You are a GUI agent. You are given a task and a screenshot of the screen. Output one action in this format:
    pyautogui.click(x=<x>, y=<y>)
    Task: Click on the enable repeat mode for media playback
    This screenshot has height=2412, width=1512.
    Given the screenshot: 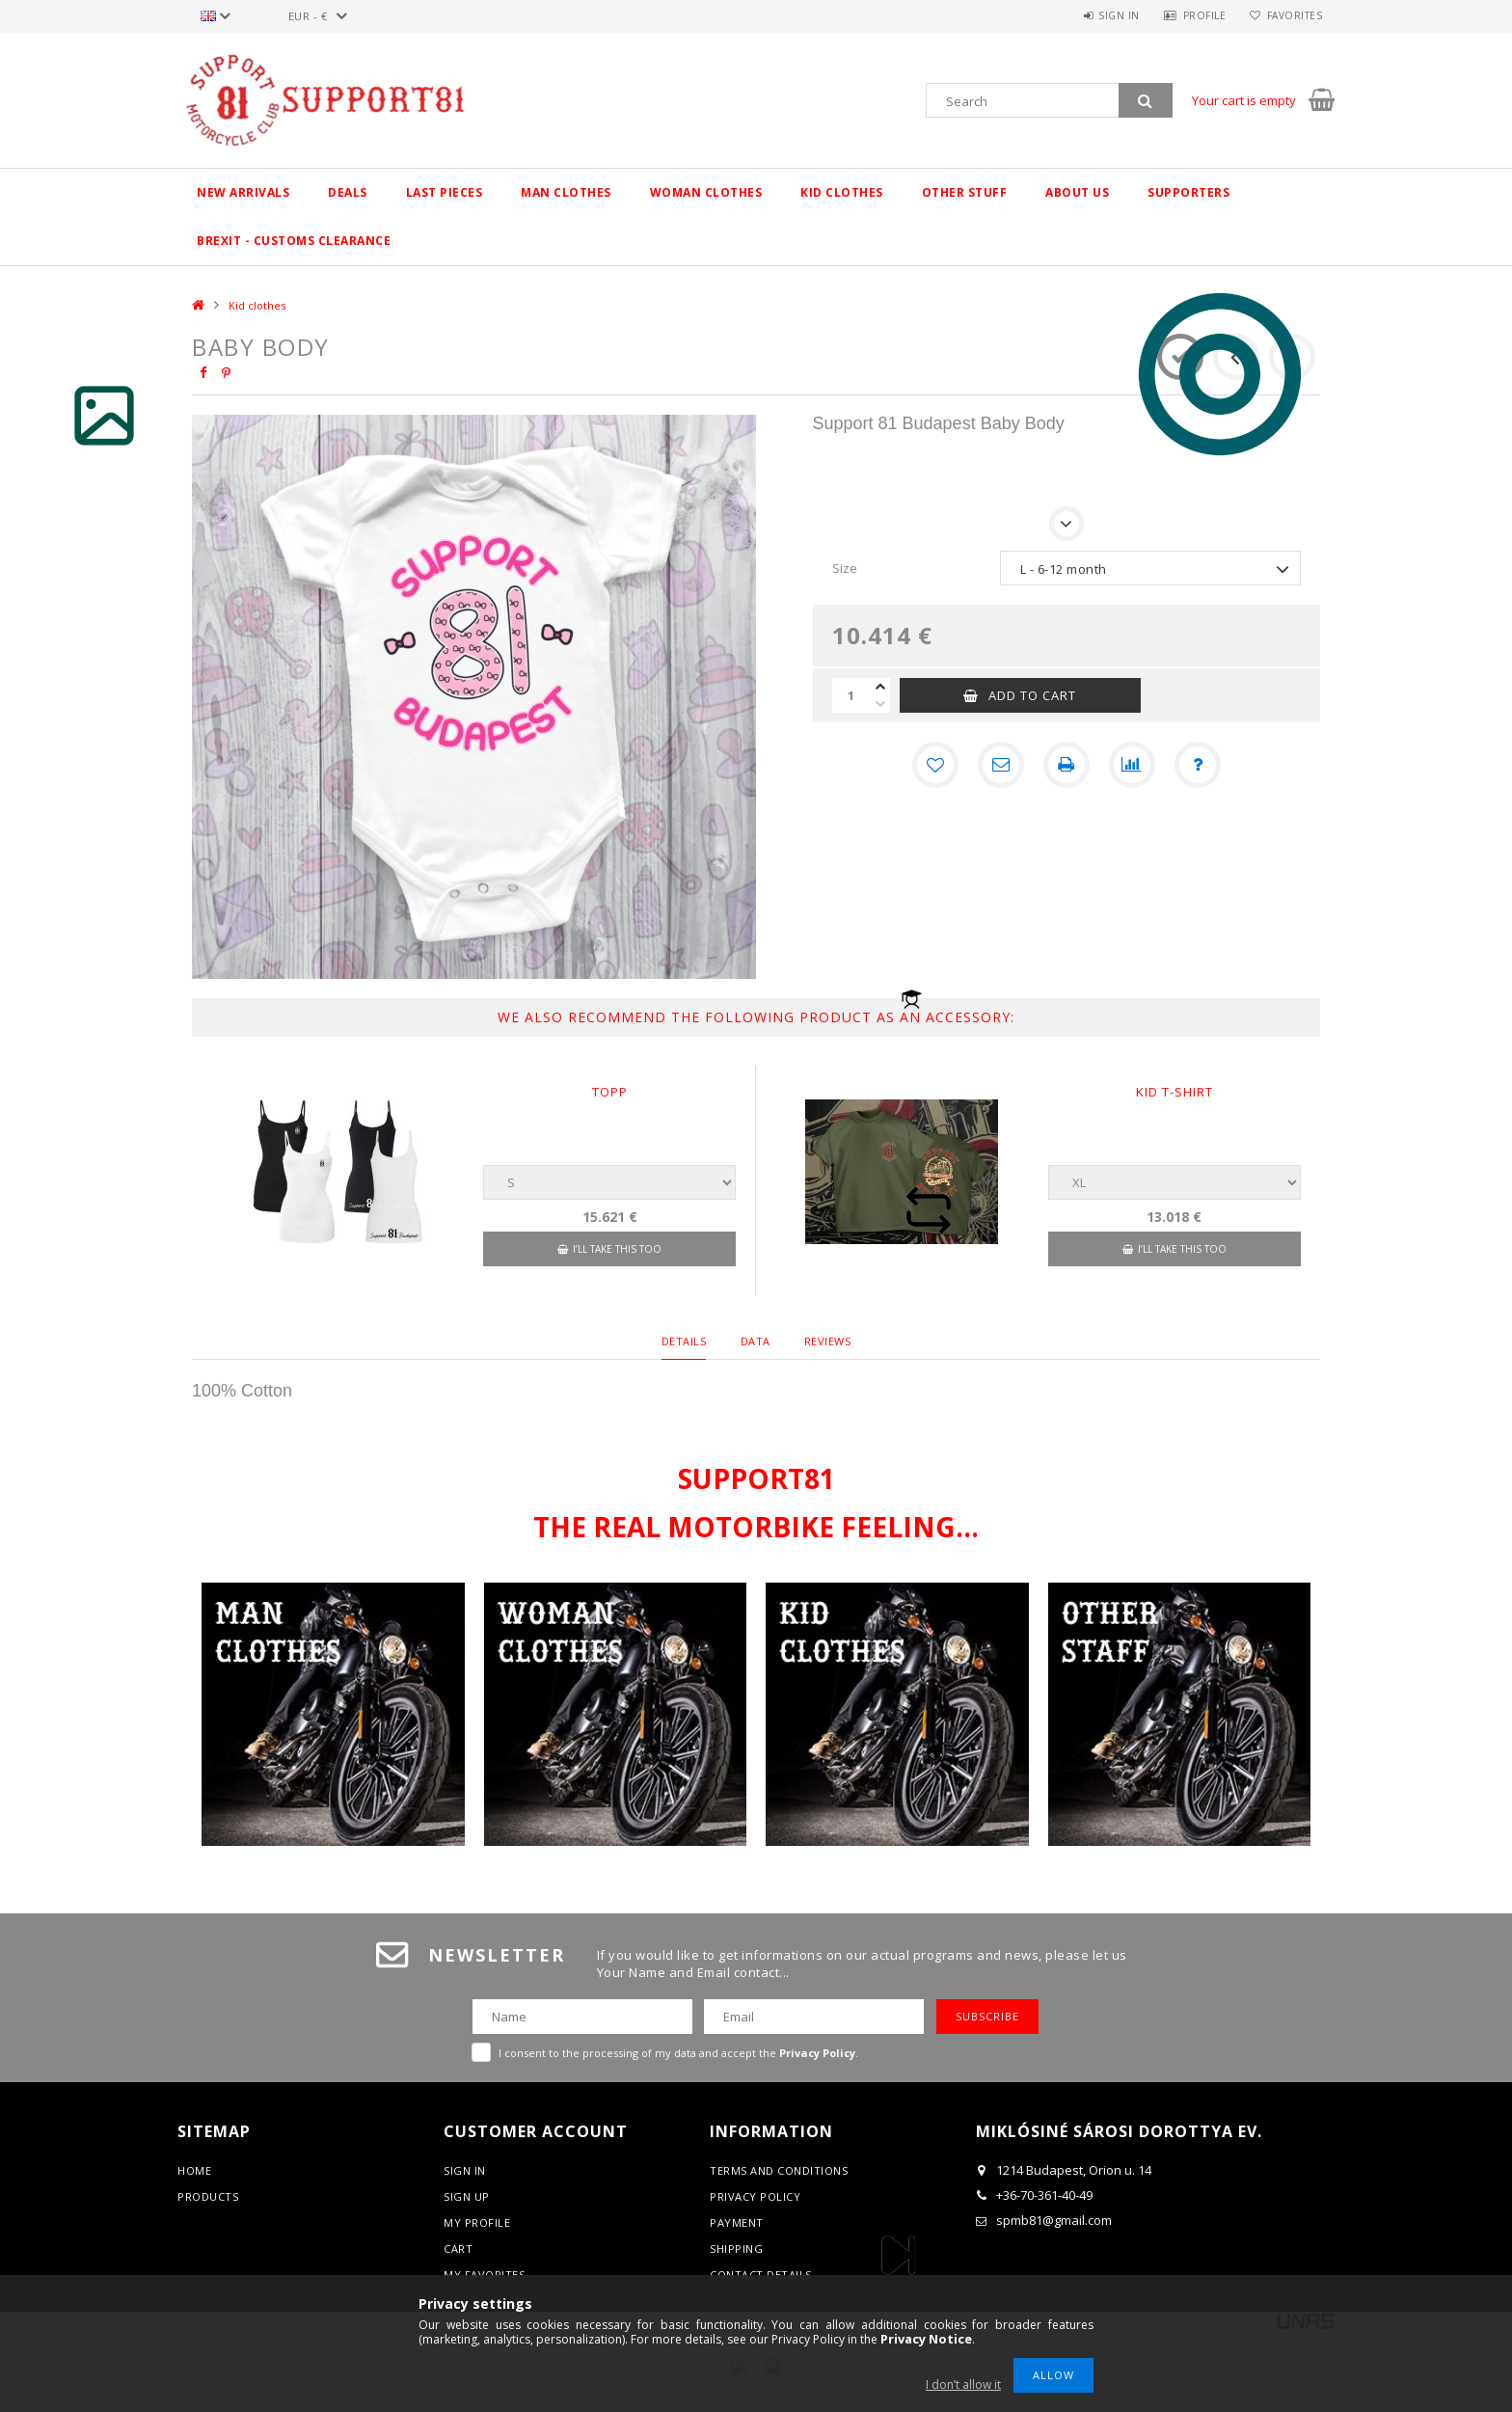 What is the action you would take?
    pyautogui.click(x=929, y=1210)
    